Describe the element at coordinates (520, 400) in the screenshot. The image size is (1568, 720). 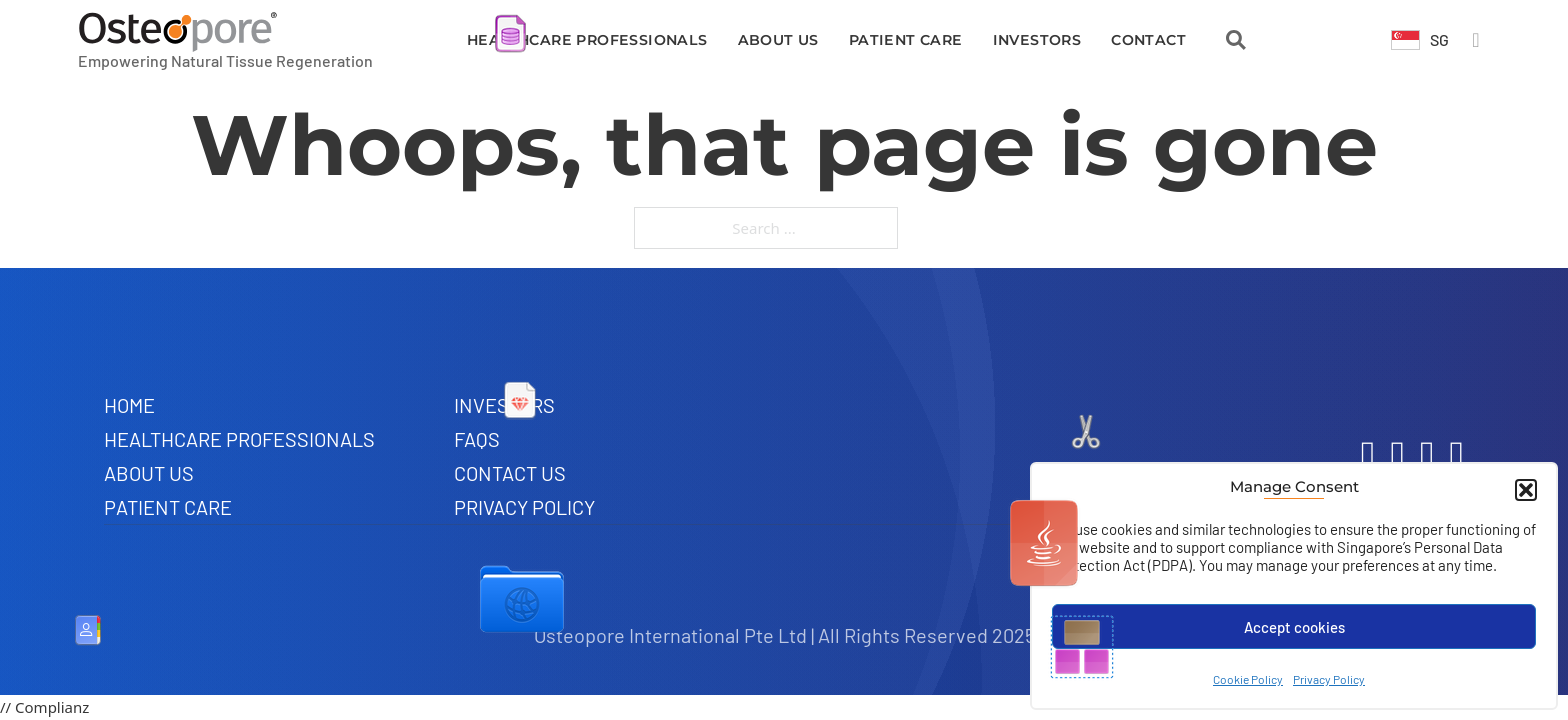
I see `a ruby programming language source file` at that location.